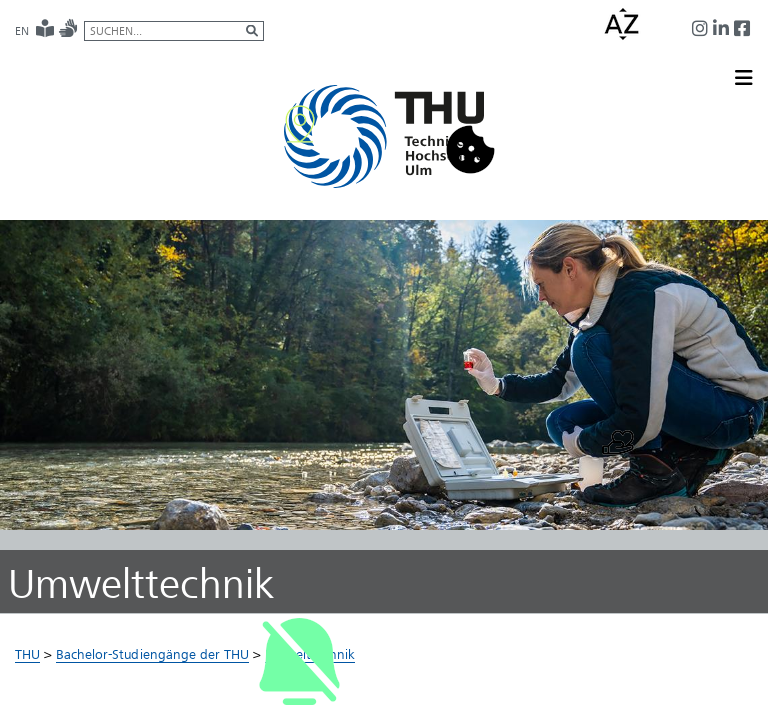  I want to click on manage cookie preferences, so click(470, 149).